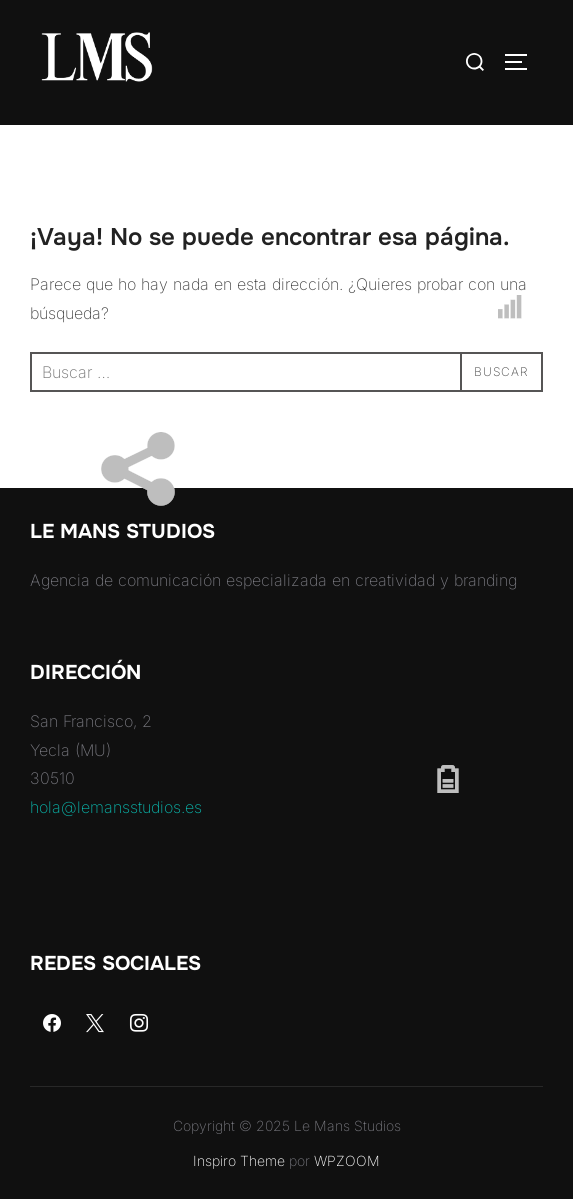 This screenshot has height=1199, width=573. I want to click on cellular signal excellent symbol network symbol, so click(510, 307).